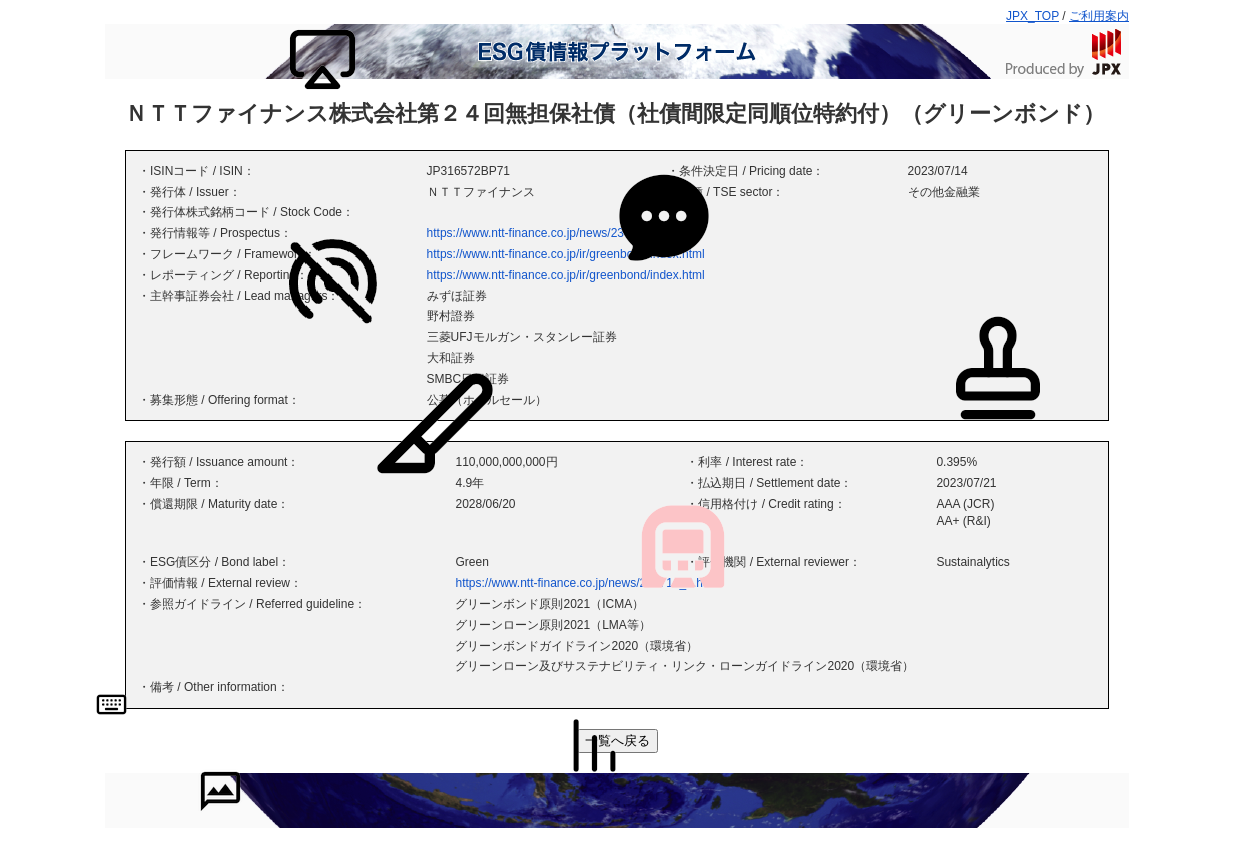  Describe the element at coordinates (998, 368) in the screenshot. I see `approve or stamp a document` at that location.